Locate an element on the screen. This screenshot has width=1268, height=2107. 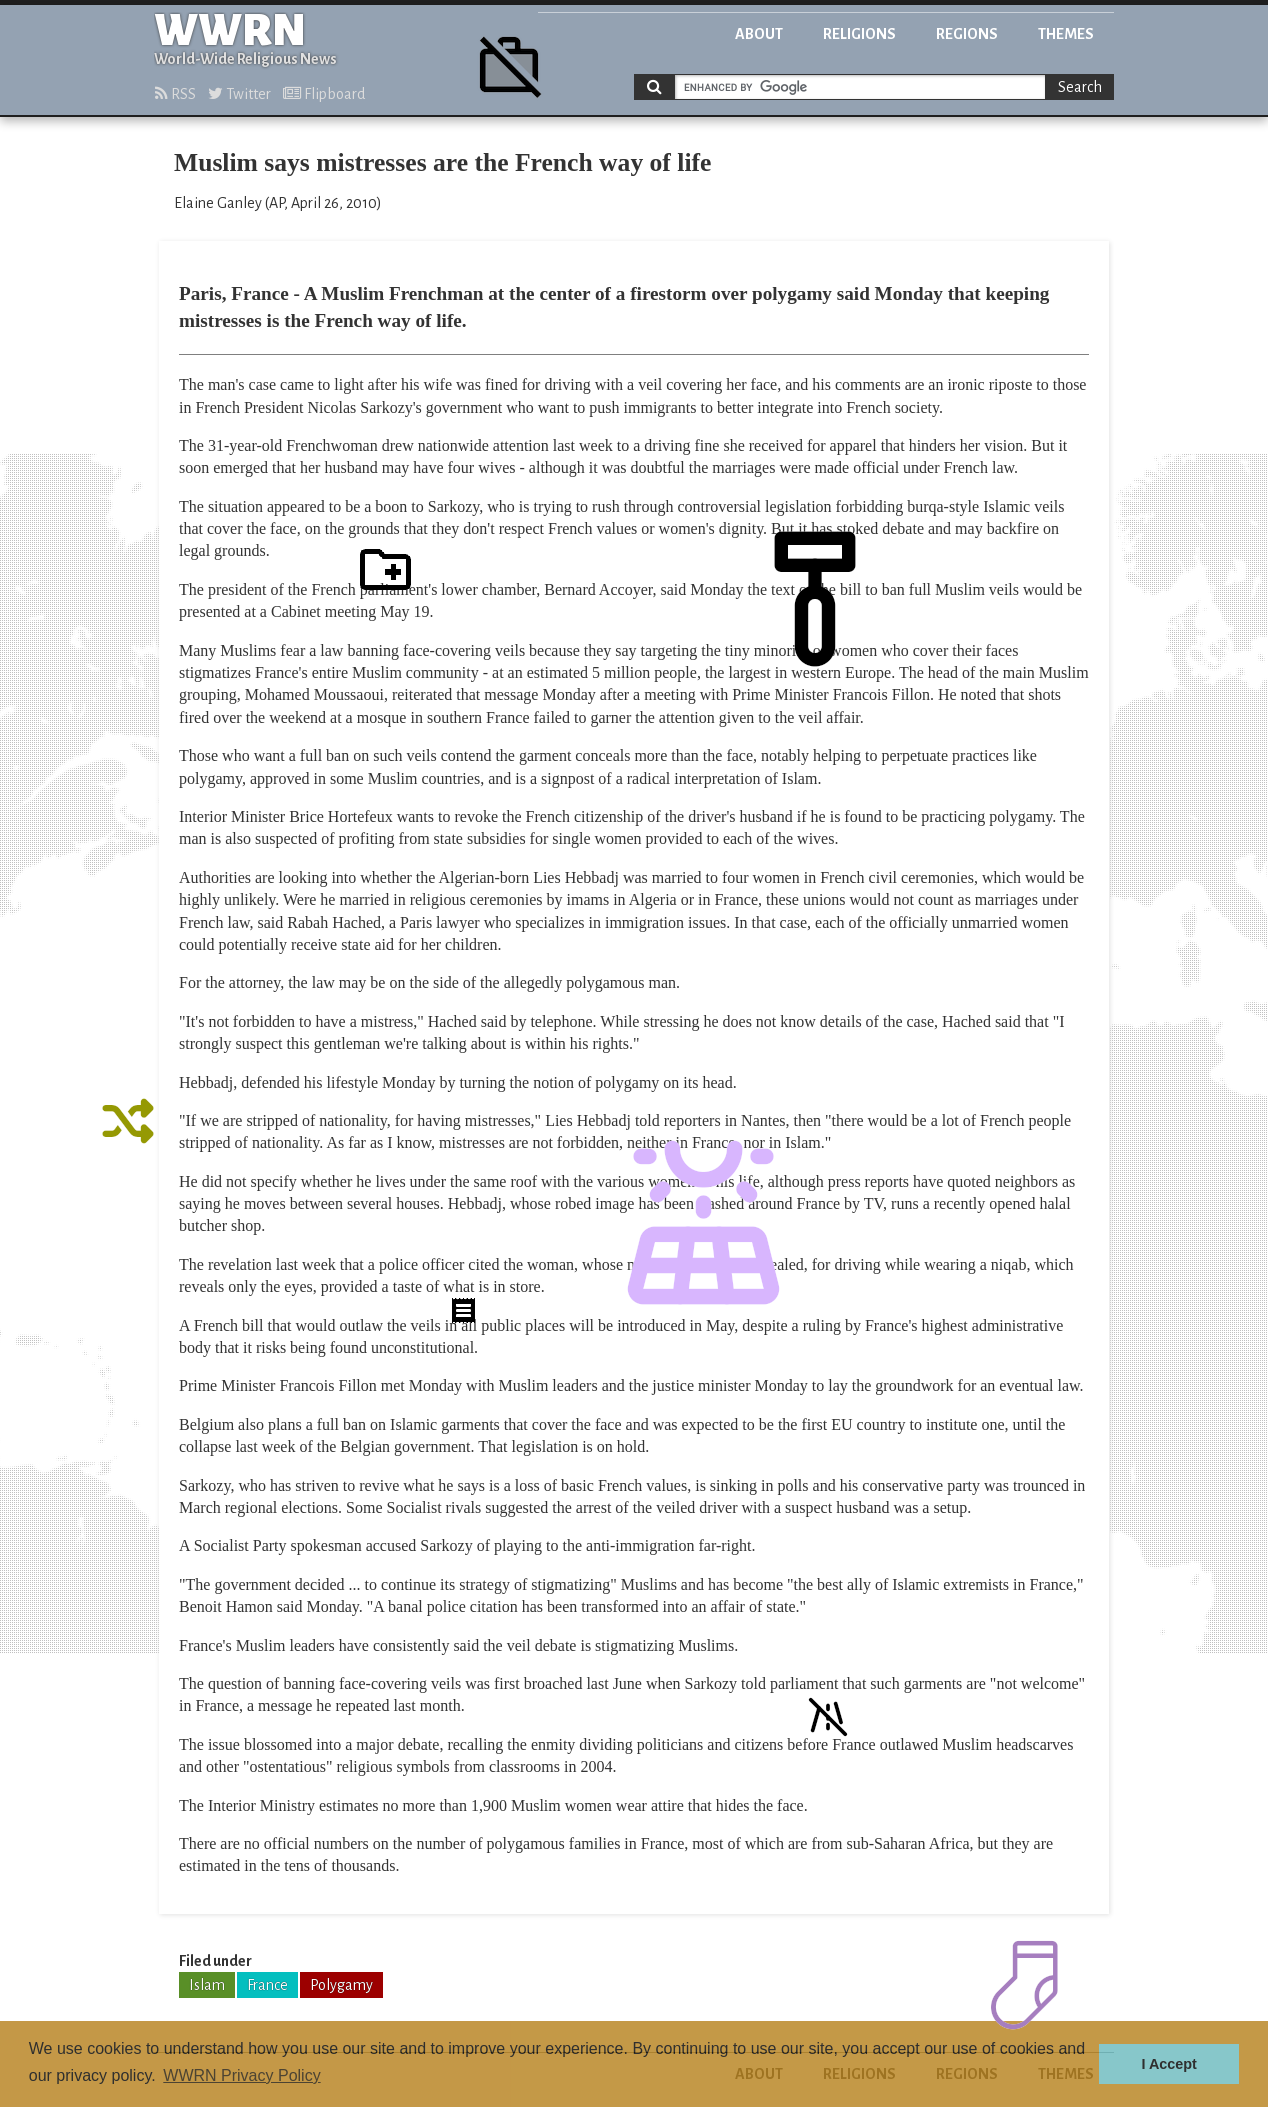
shuffle or randomize content is located at coordinates (128, 1121).